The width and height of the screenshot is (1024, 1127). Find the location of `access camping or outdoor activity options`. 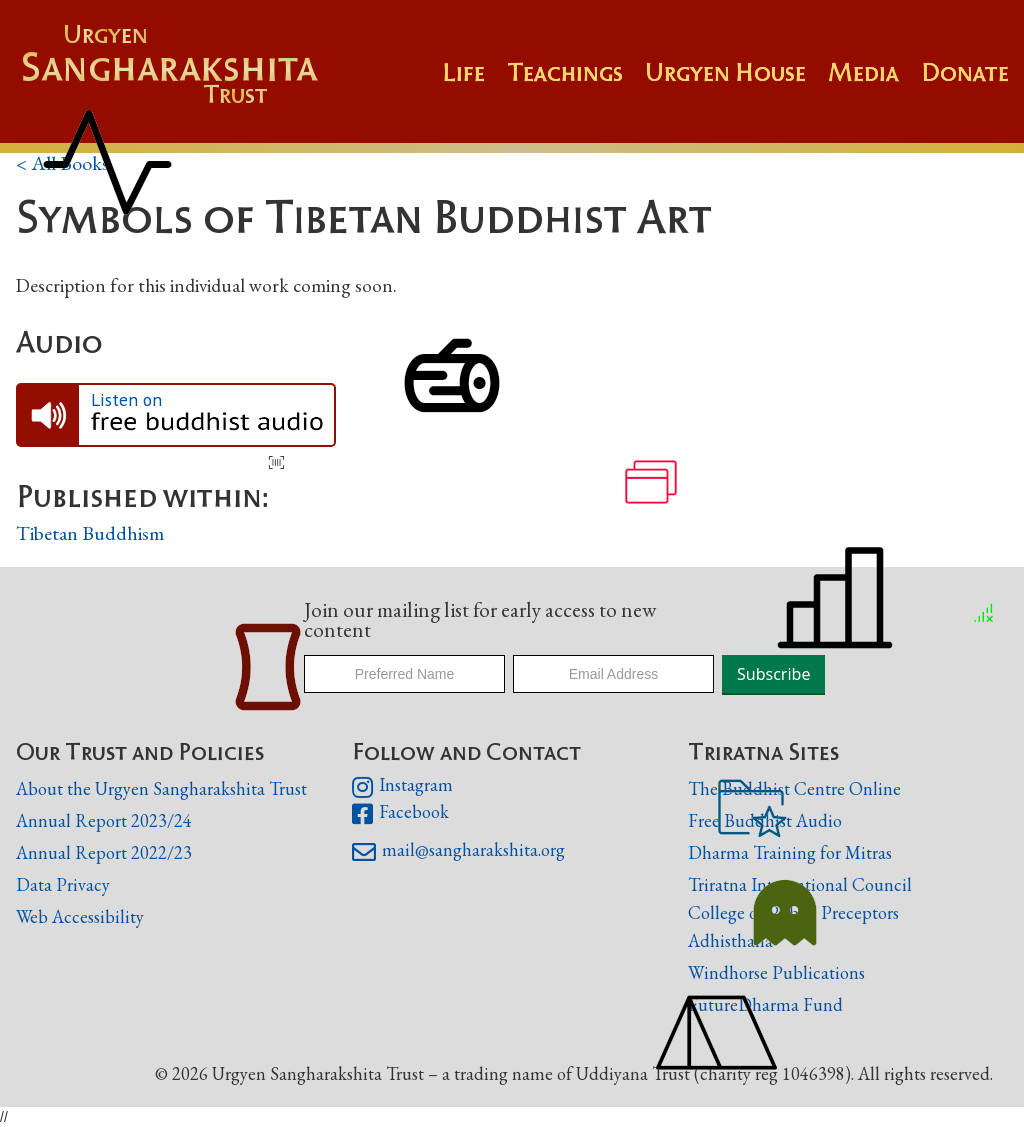

access camping or outdoor activity options is located at coordinates (716, 1036).